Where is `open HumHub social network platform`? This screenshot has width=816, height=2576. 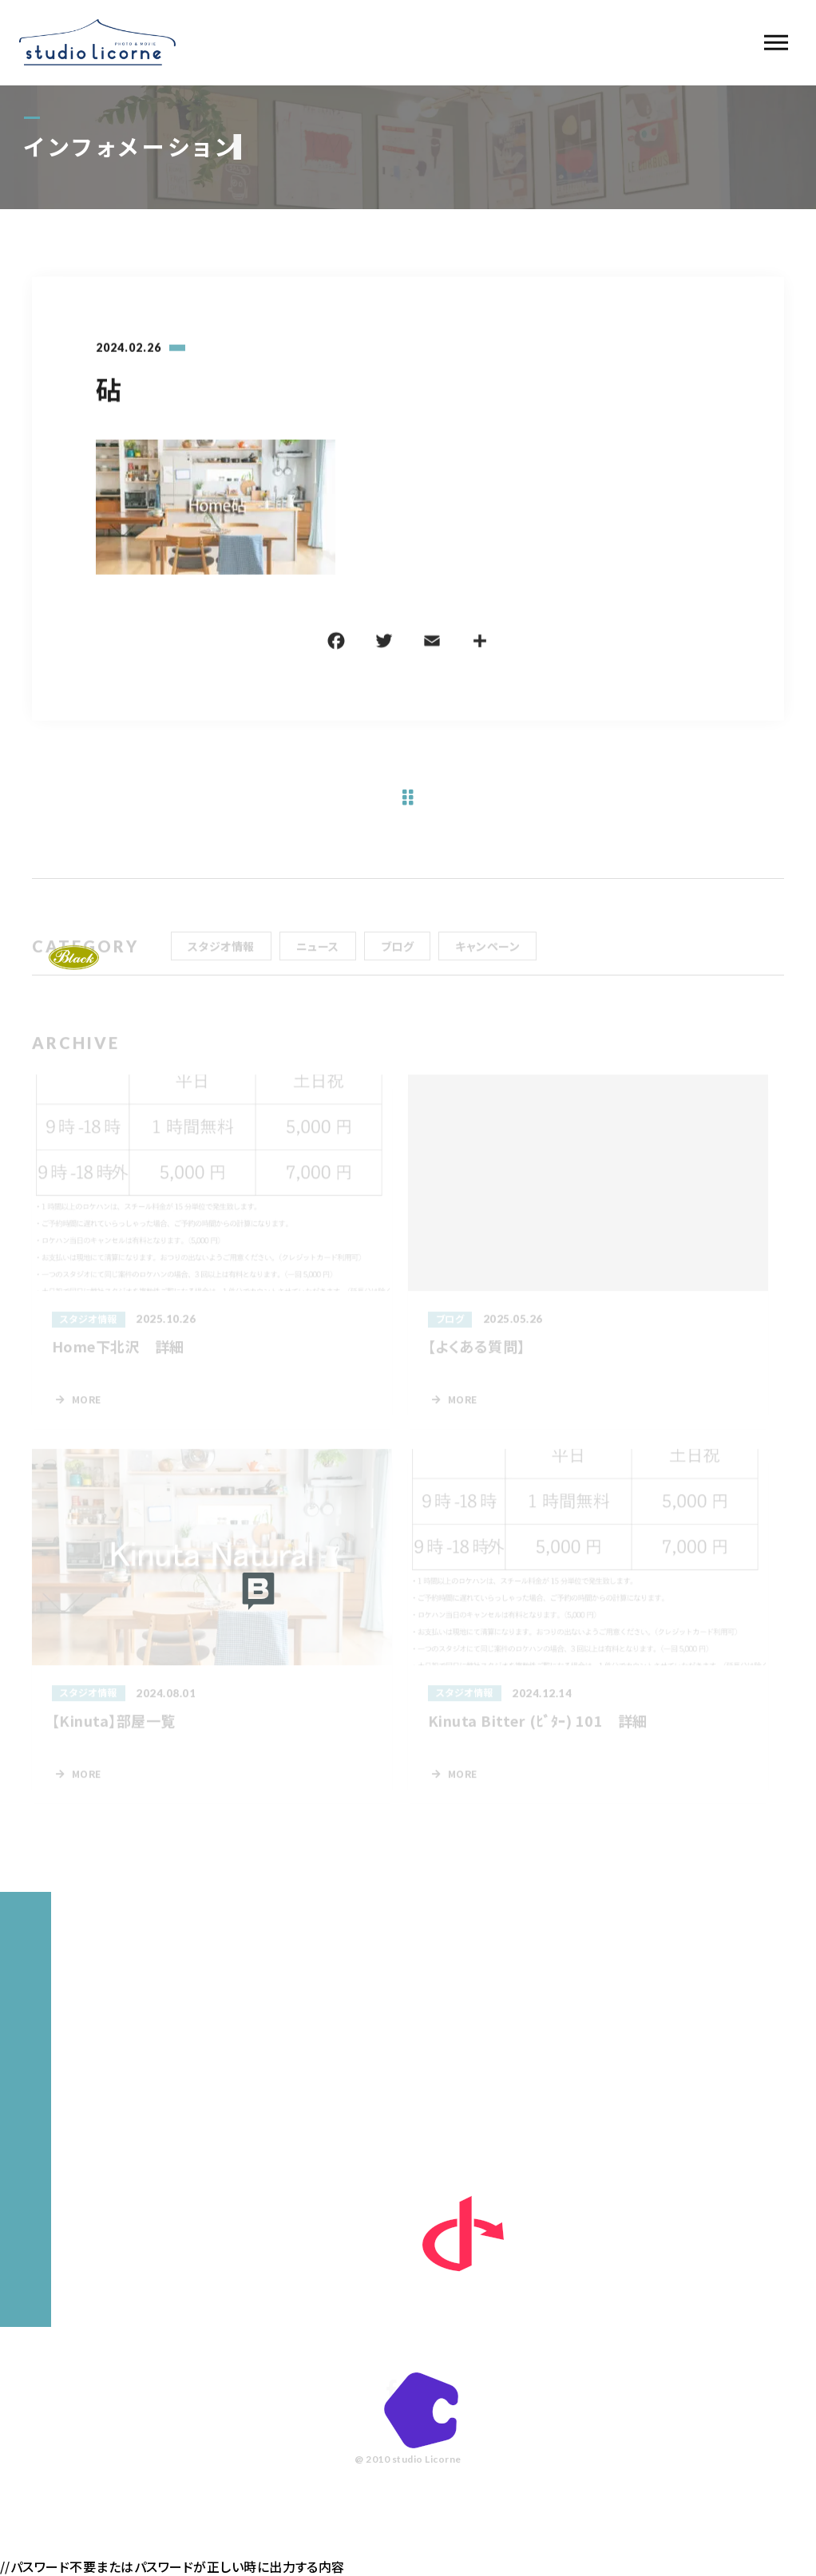
open HumHub social network platform is located at coordinates (421, 2410).